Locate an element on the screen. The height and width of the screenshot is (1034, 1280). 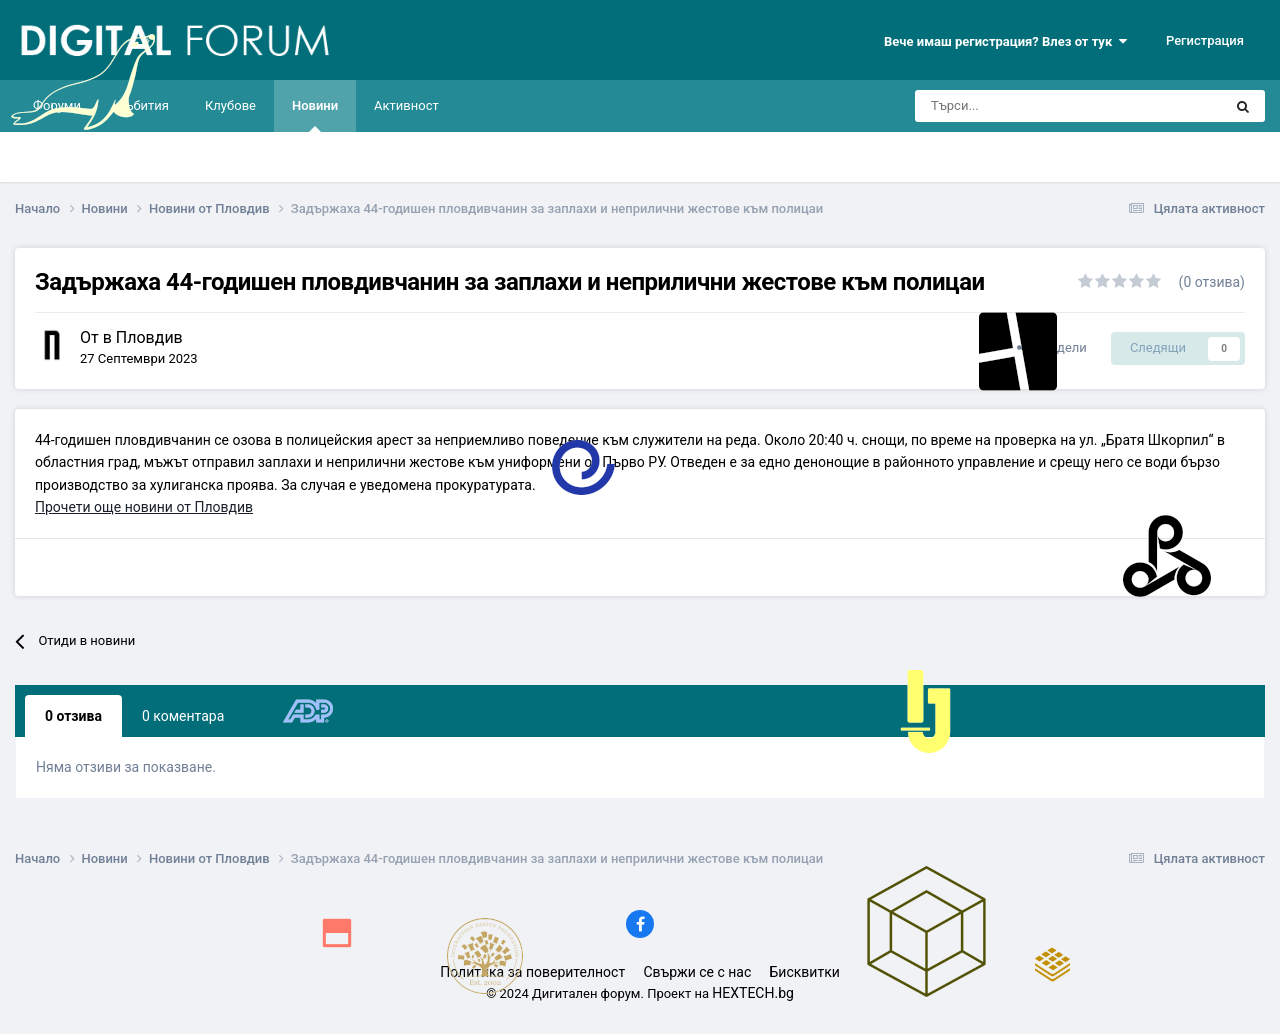
mariadb foundation logo is located at coordinates (83, 82).